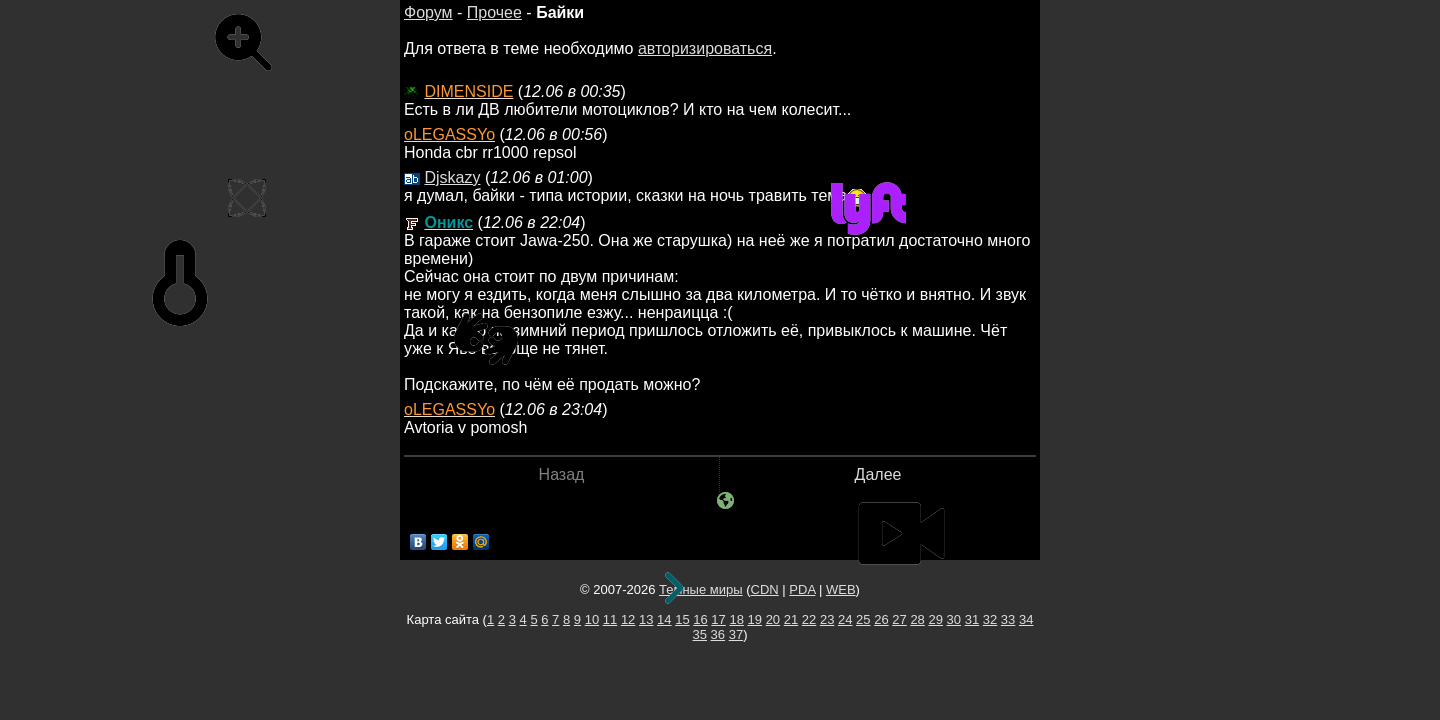  Describe the element at coordinates (901, 533) in the screenshot. I see `start a live video broadcast` at that location.